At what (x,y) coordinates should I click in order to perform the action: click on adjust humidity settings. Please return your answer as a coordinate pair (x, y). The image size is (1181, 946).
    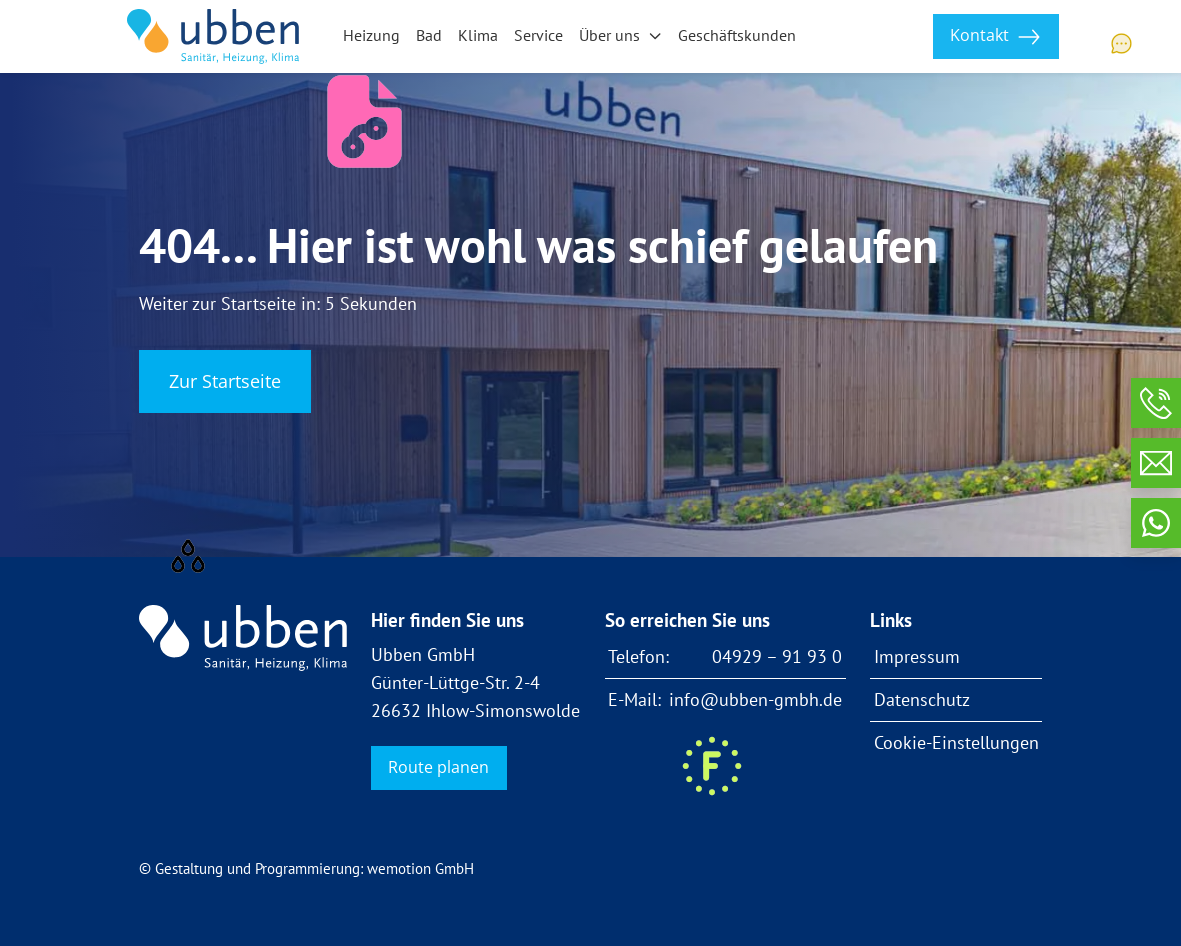
    Looking at the image, I should click on (188, 556).